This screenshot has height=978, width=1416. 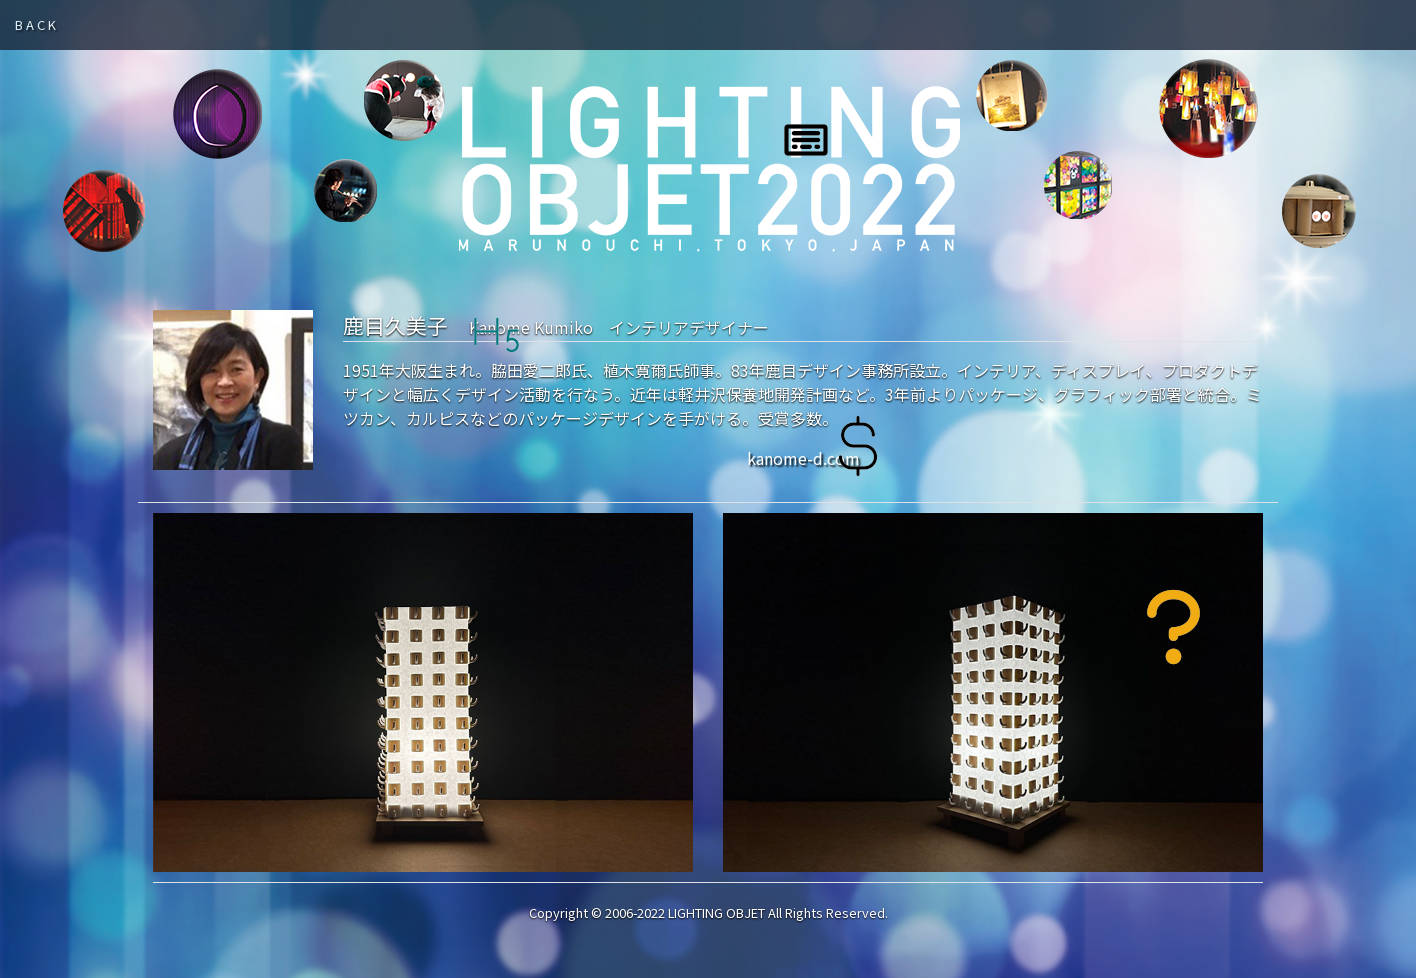 I want to click on format text as heading level 5, so click(x=494, y=334).